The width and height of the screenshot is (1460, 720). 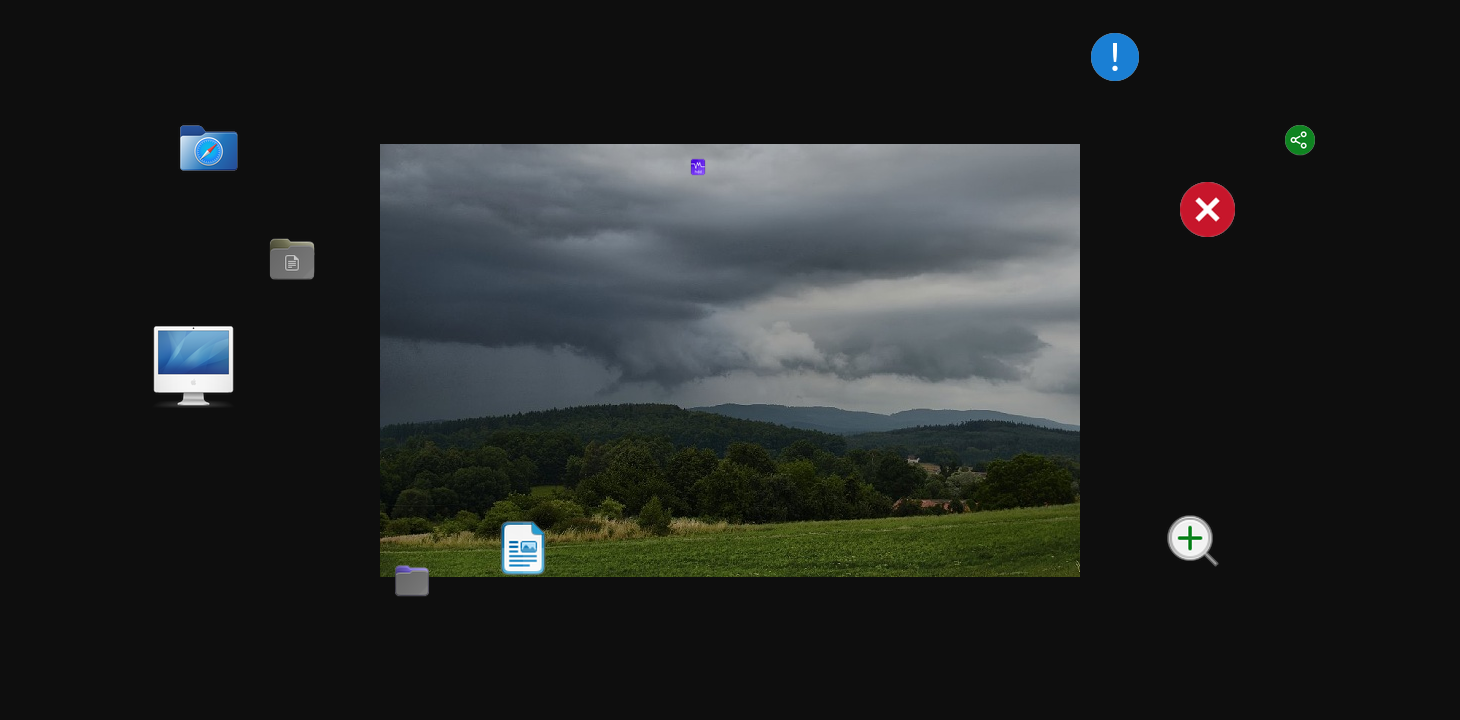 What do you see at coordinates (292, 259) in the screenshot?
I see `open your documents folder` at bounding box center [292, 259].